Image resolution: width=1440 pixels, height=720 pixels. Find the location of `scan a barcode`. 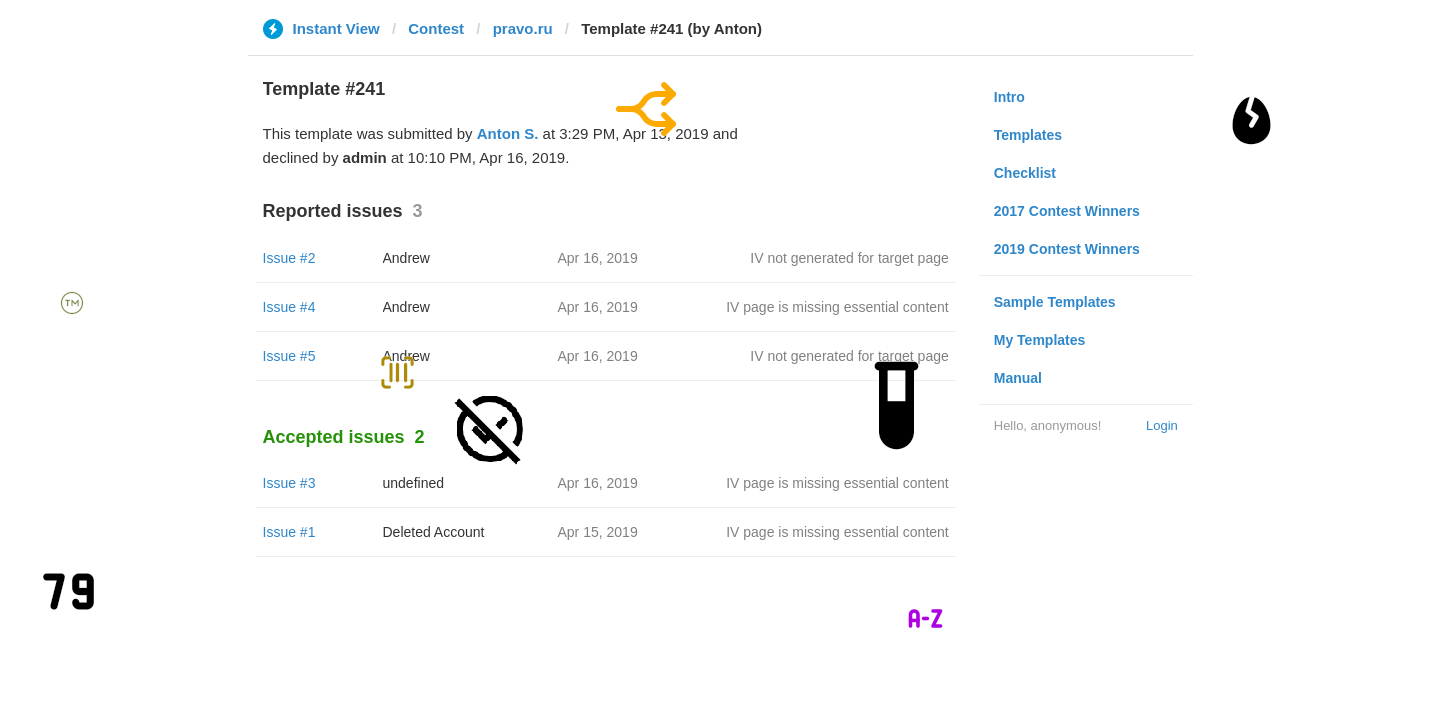

scan a barcode is located at coordinates (397, 372).